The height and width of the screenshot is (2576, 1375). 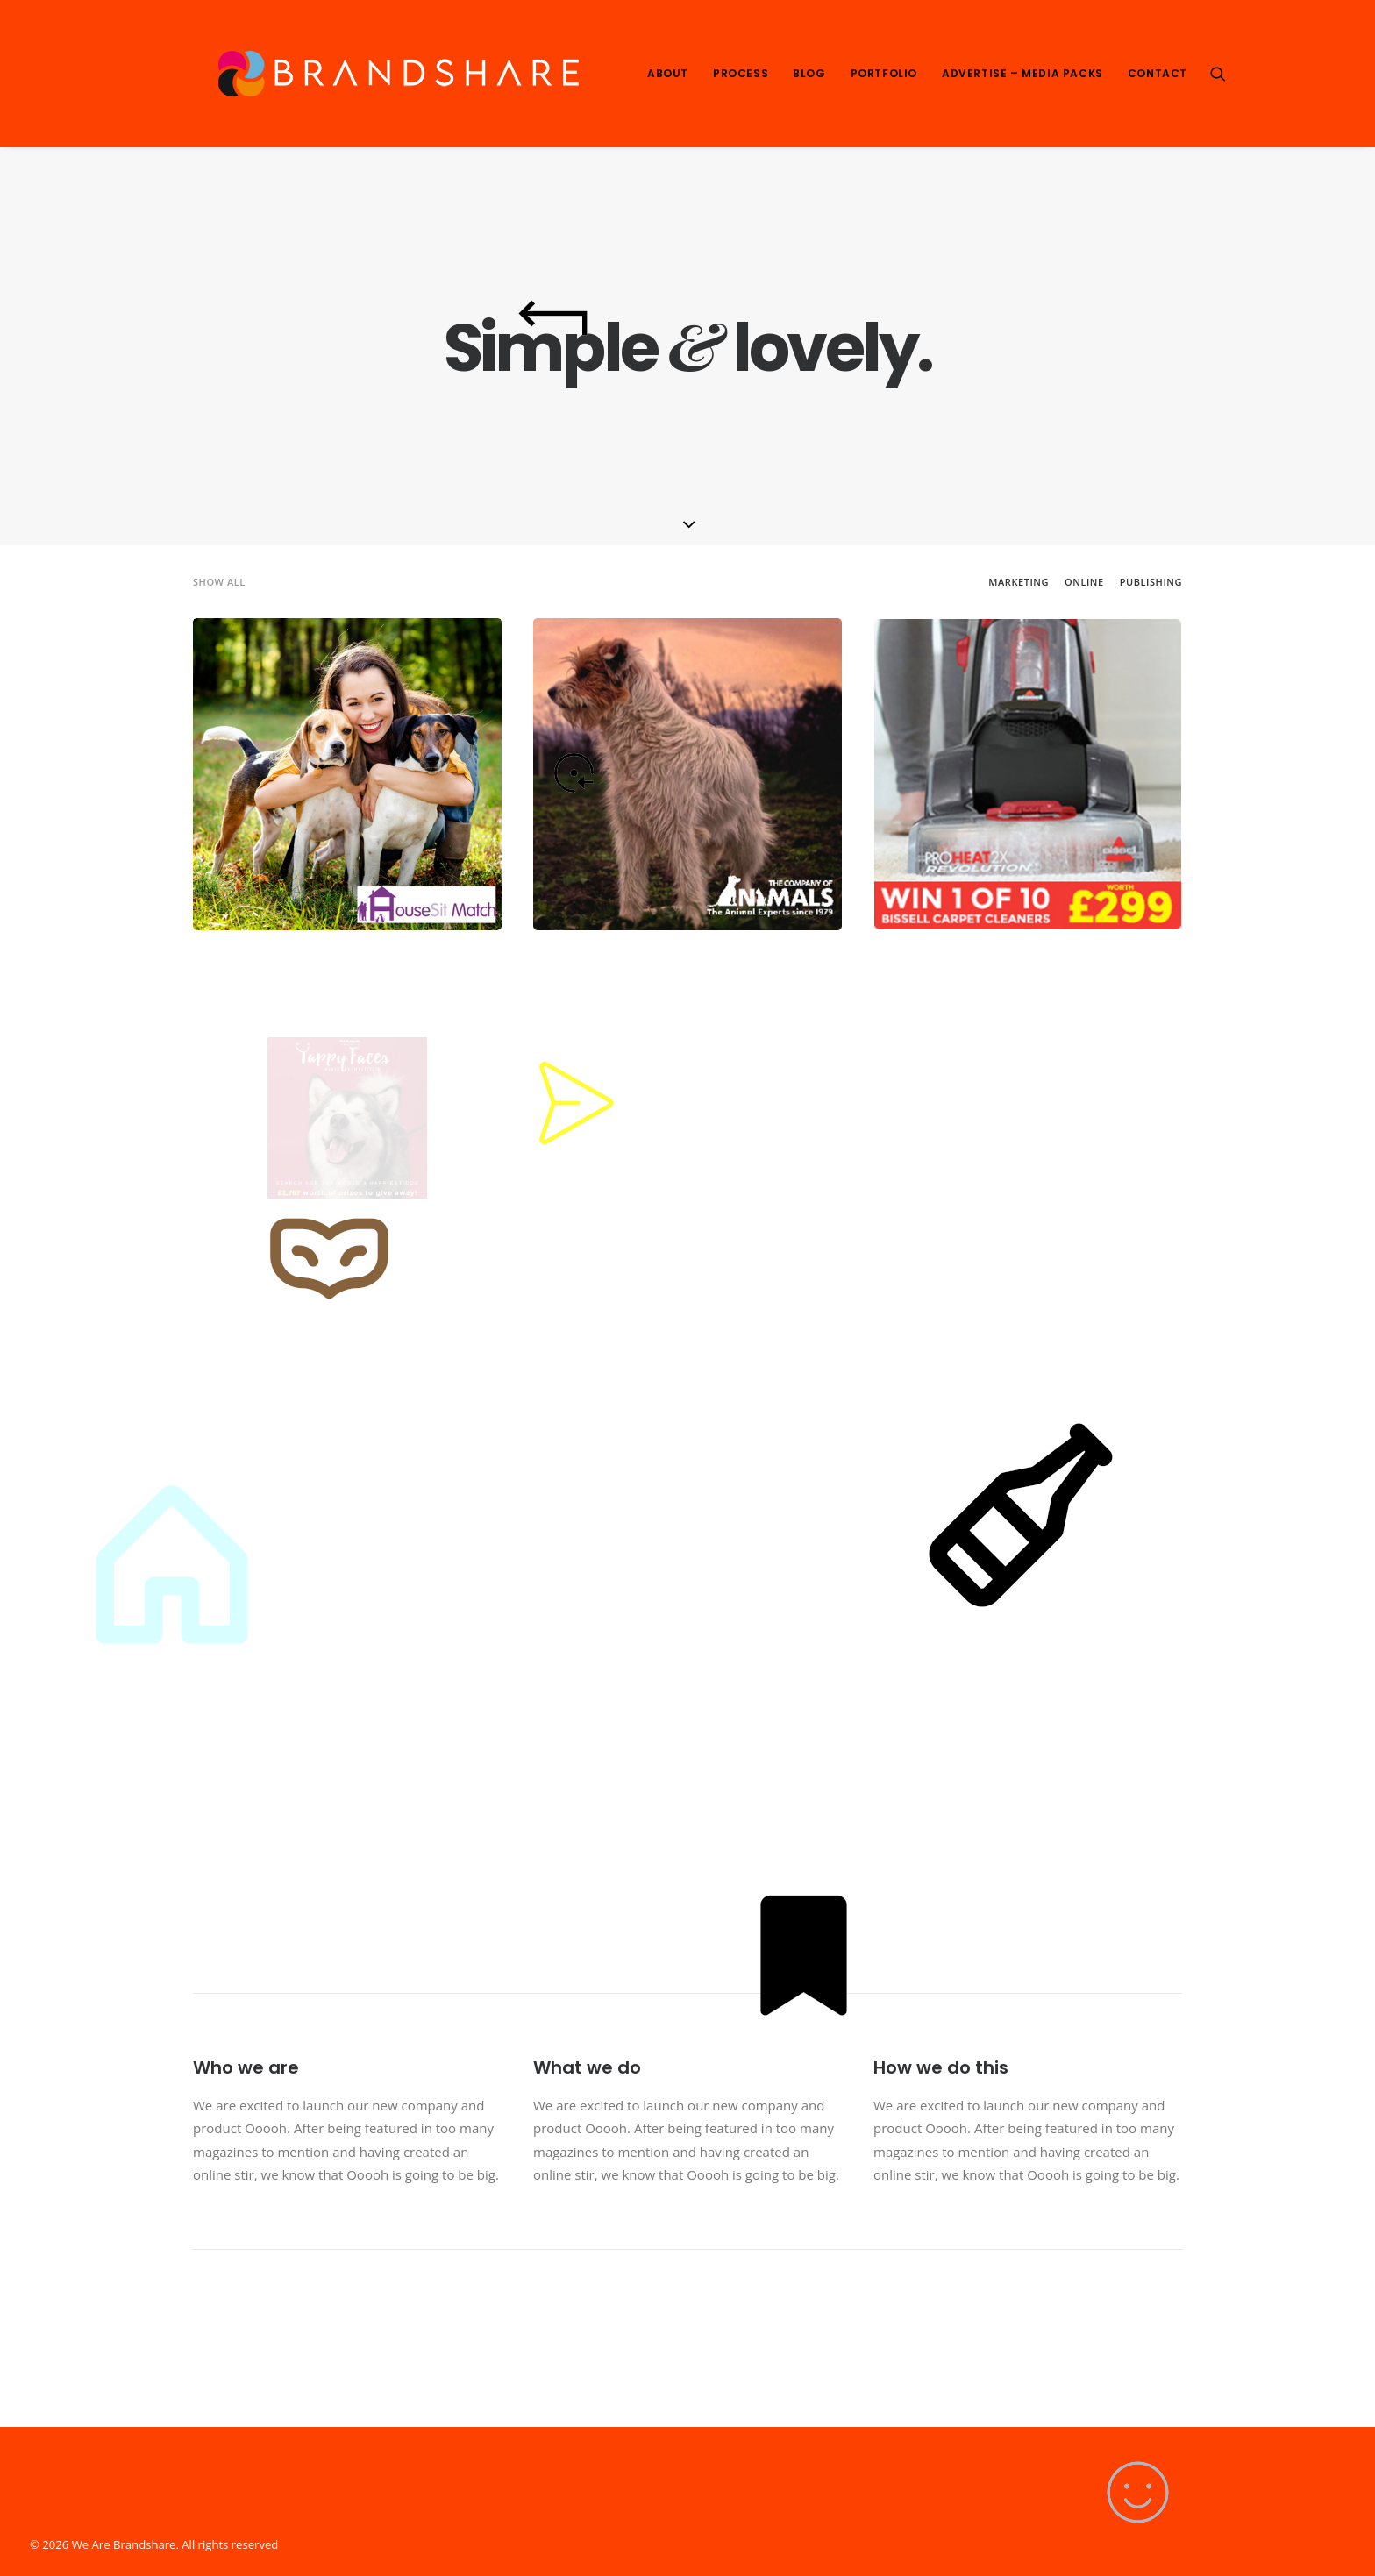 What do you see at coordinates (172, 1568) in the screenshot?
I see `navigate to home screen` at bounding box center [172, 1568].